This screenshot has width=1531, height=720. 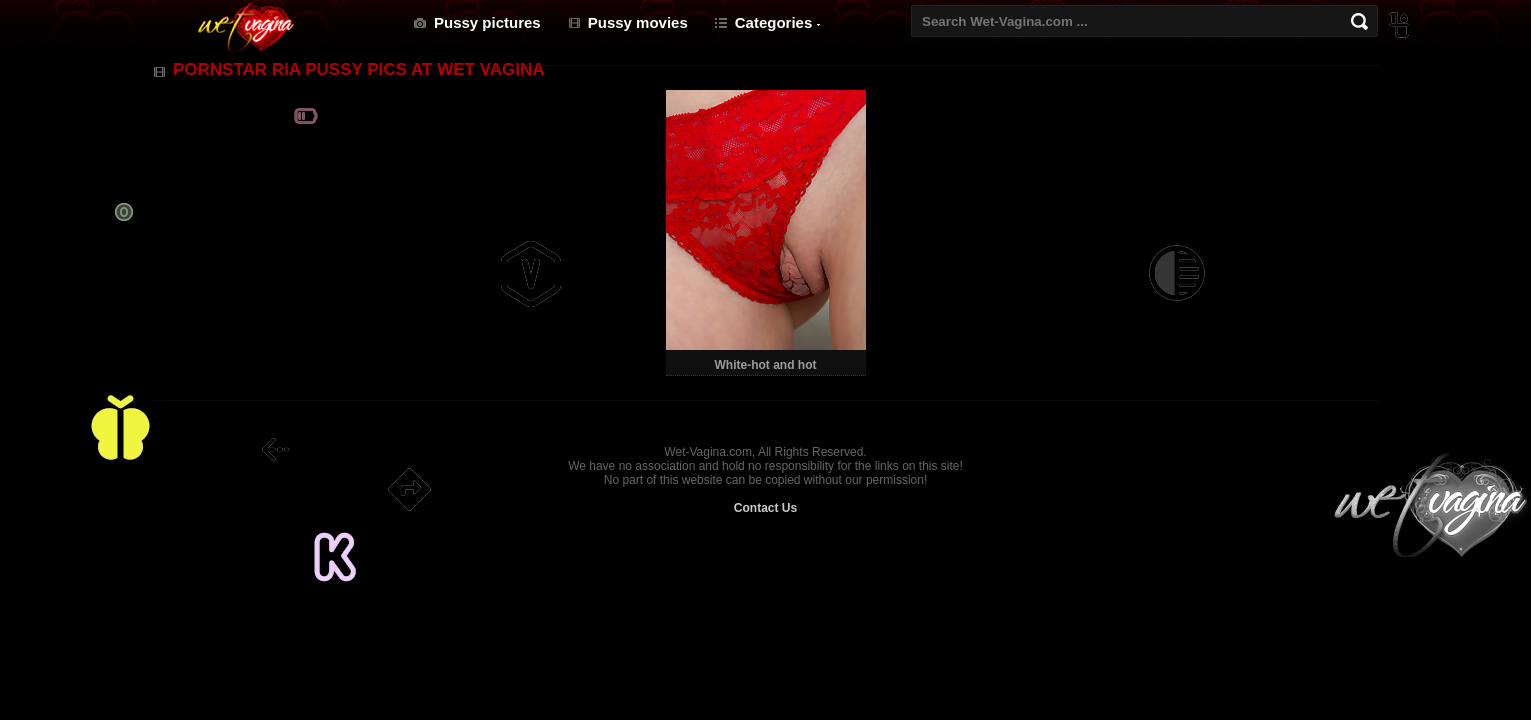 What do you see at coordinates (409, 489) in the screenshot?
I see `get directions to a destination` at bounding box center [409, 489].